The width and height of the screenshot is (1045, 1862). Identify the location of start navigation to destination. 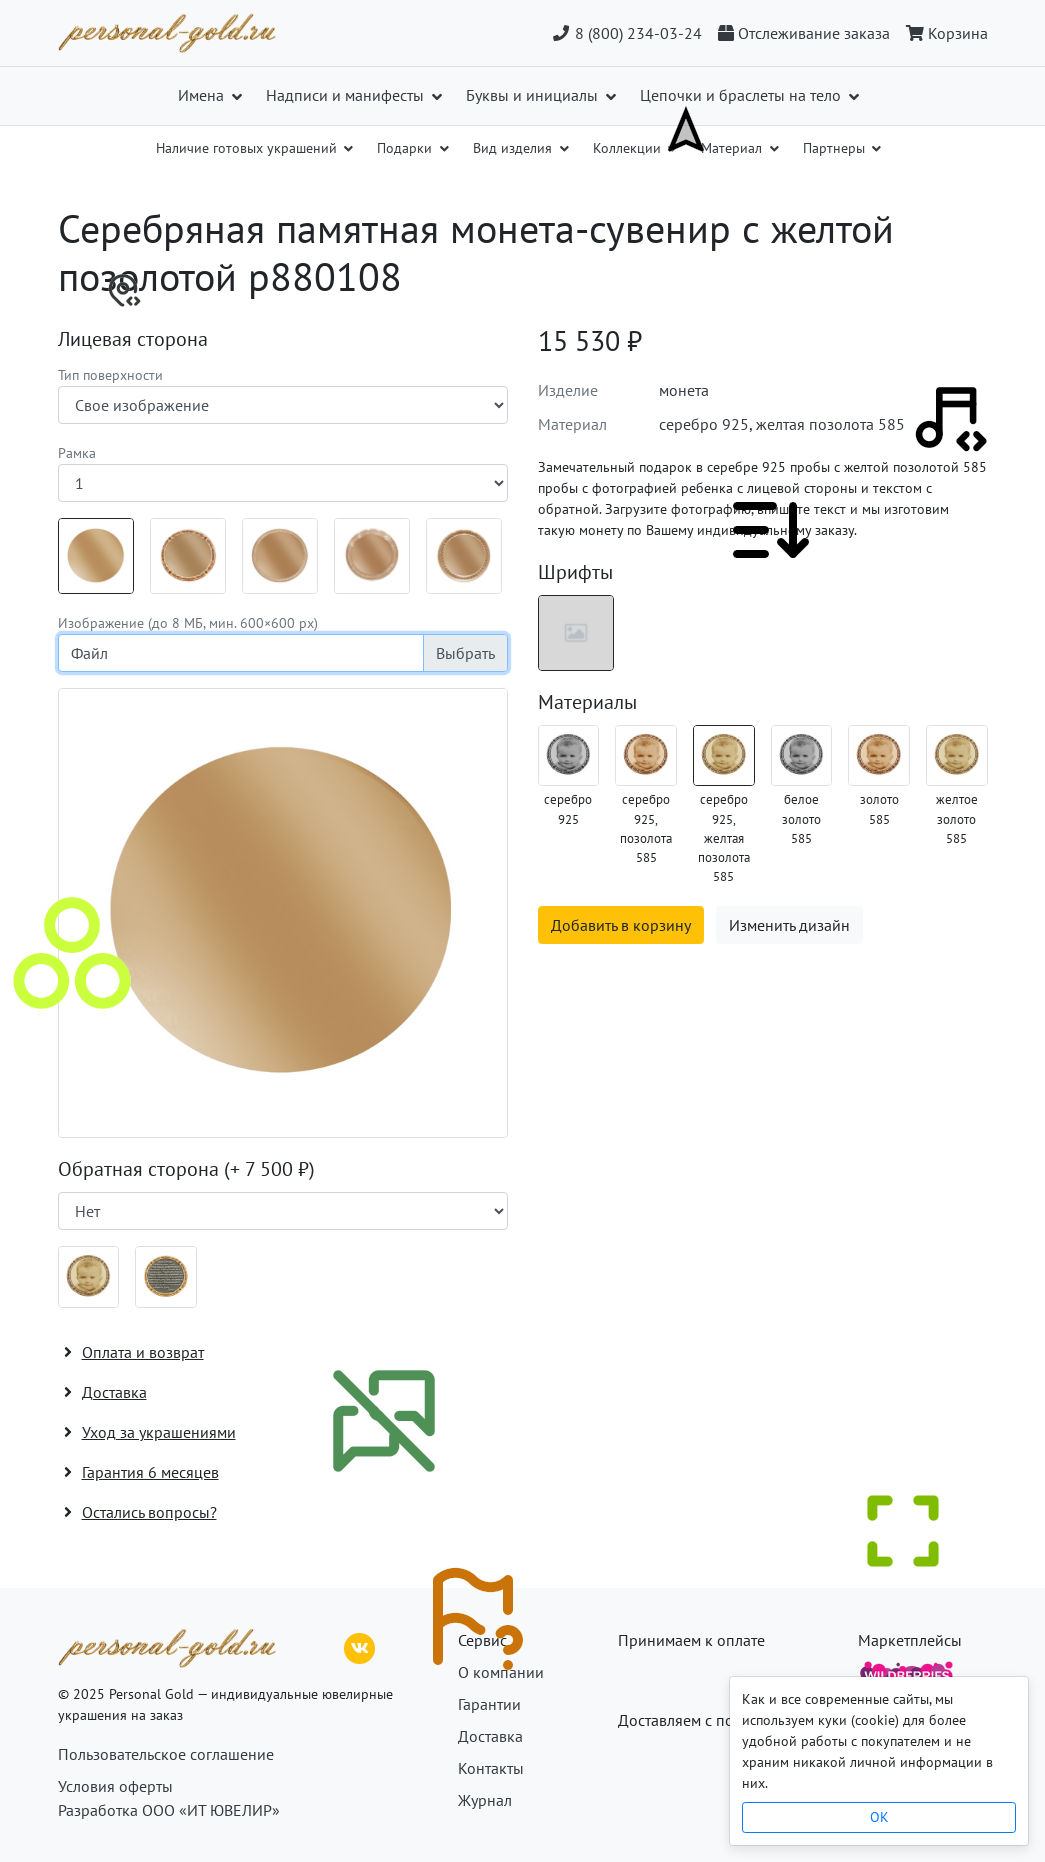
(686, 130).